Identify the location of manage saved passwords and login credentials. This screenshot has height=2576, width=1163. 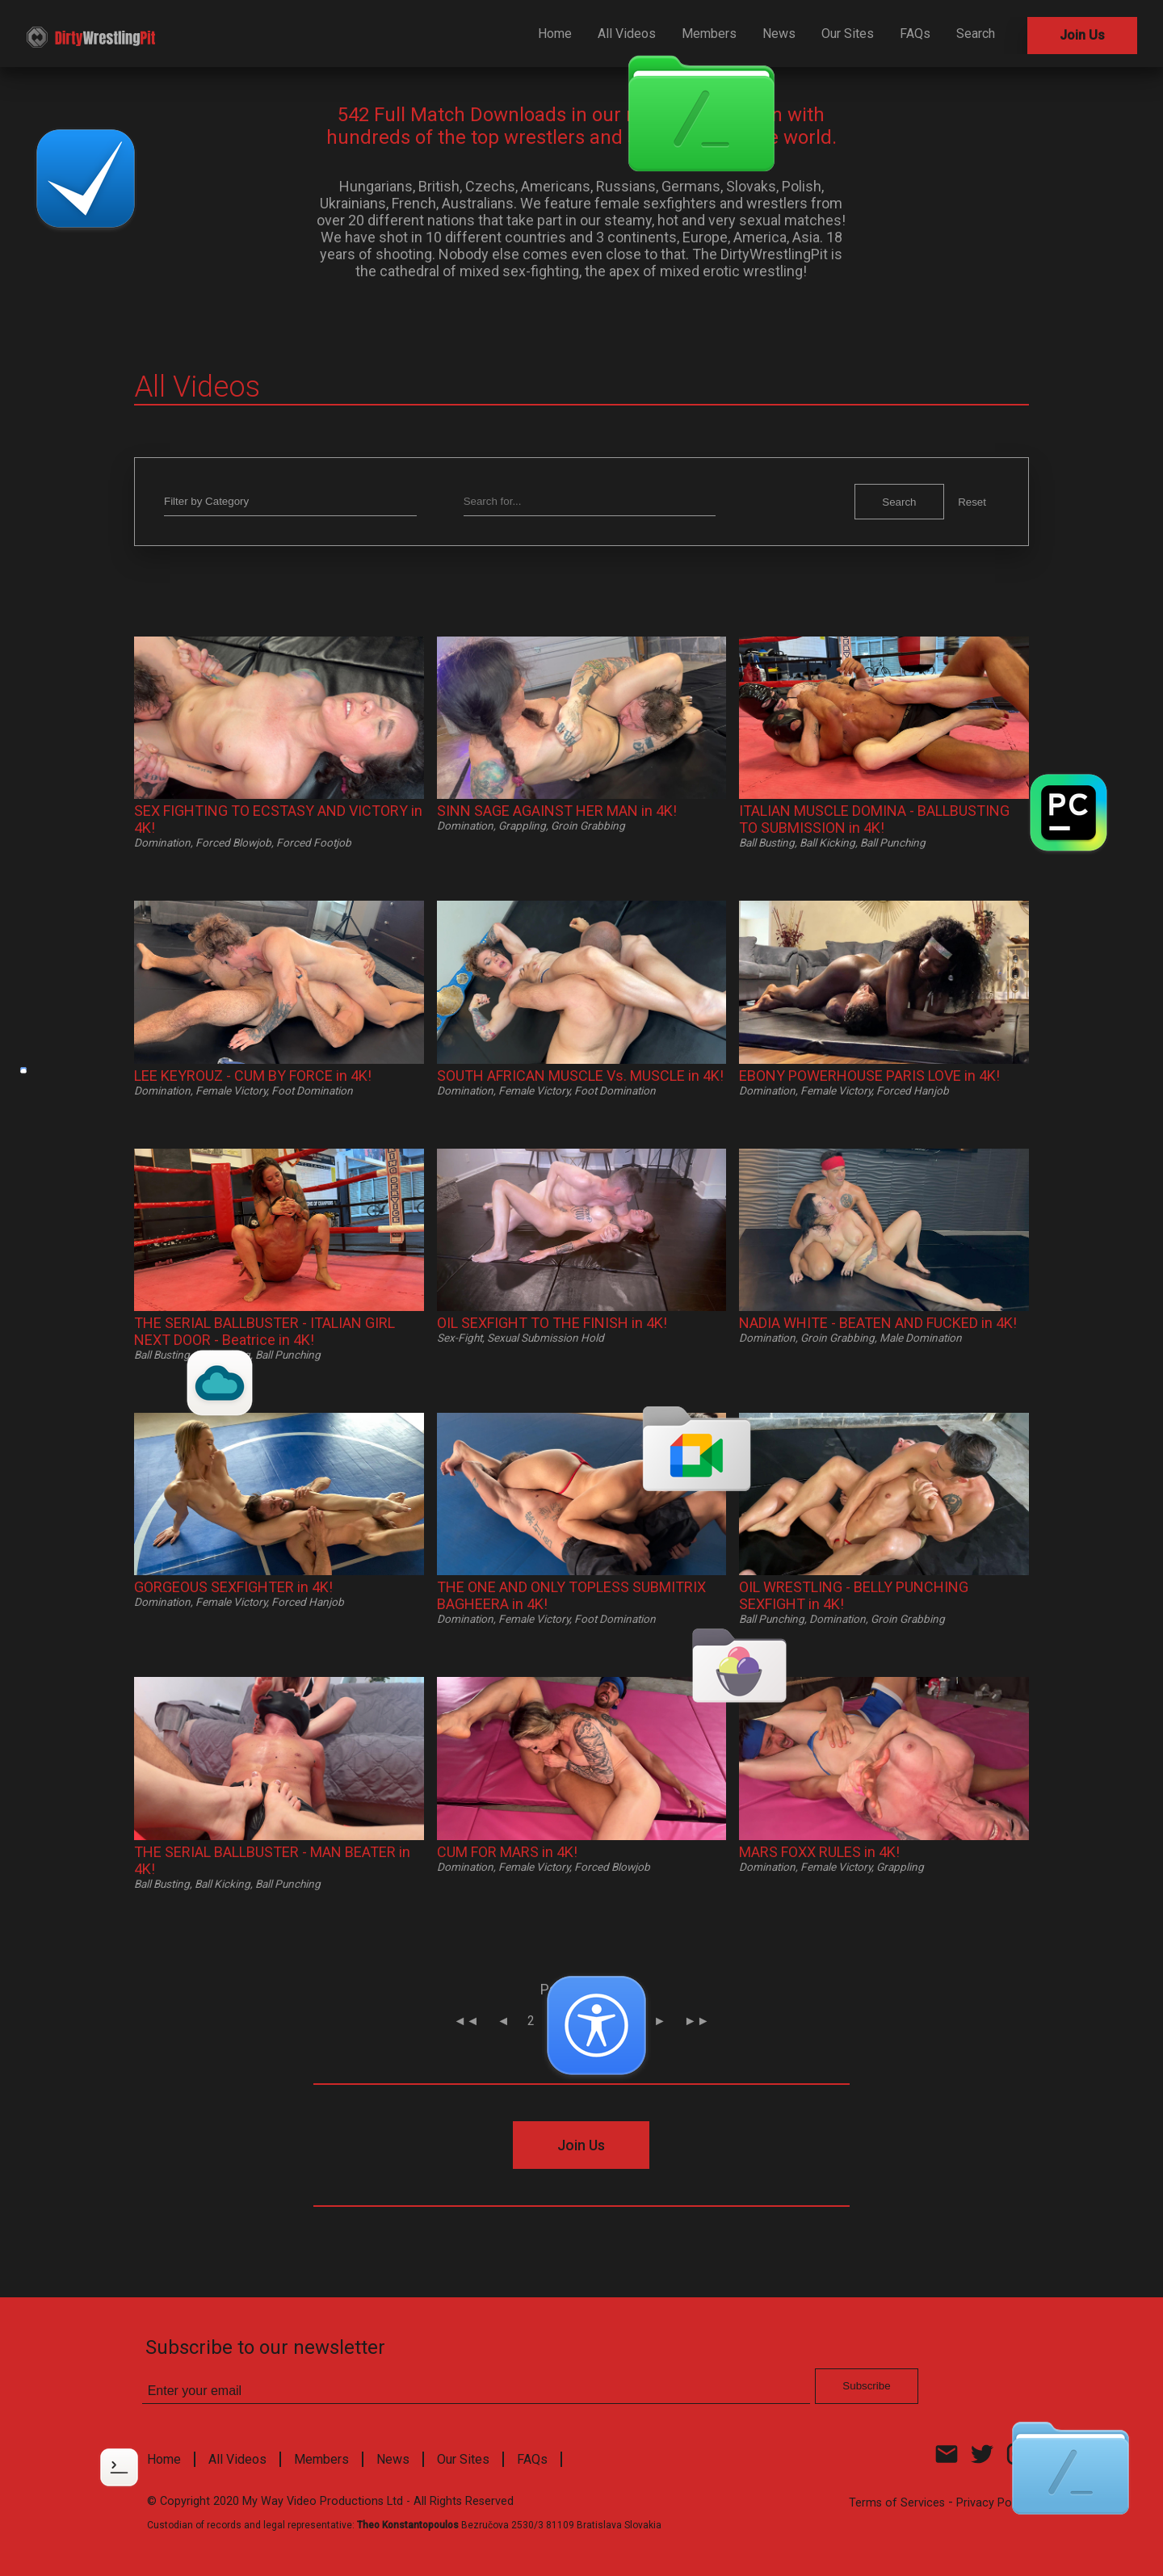
(36, 1075).